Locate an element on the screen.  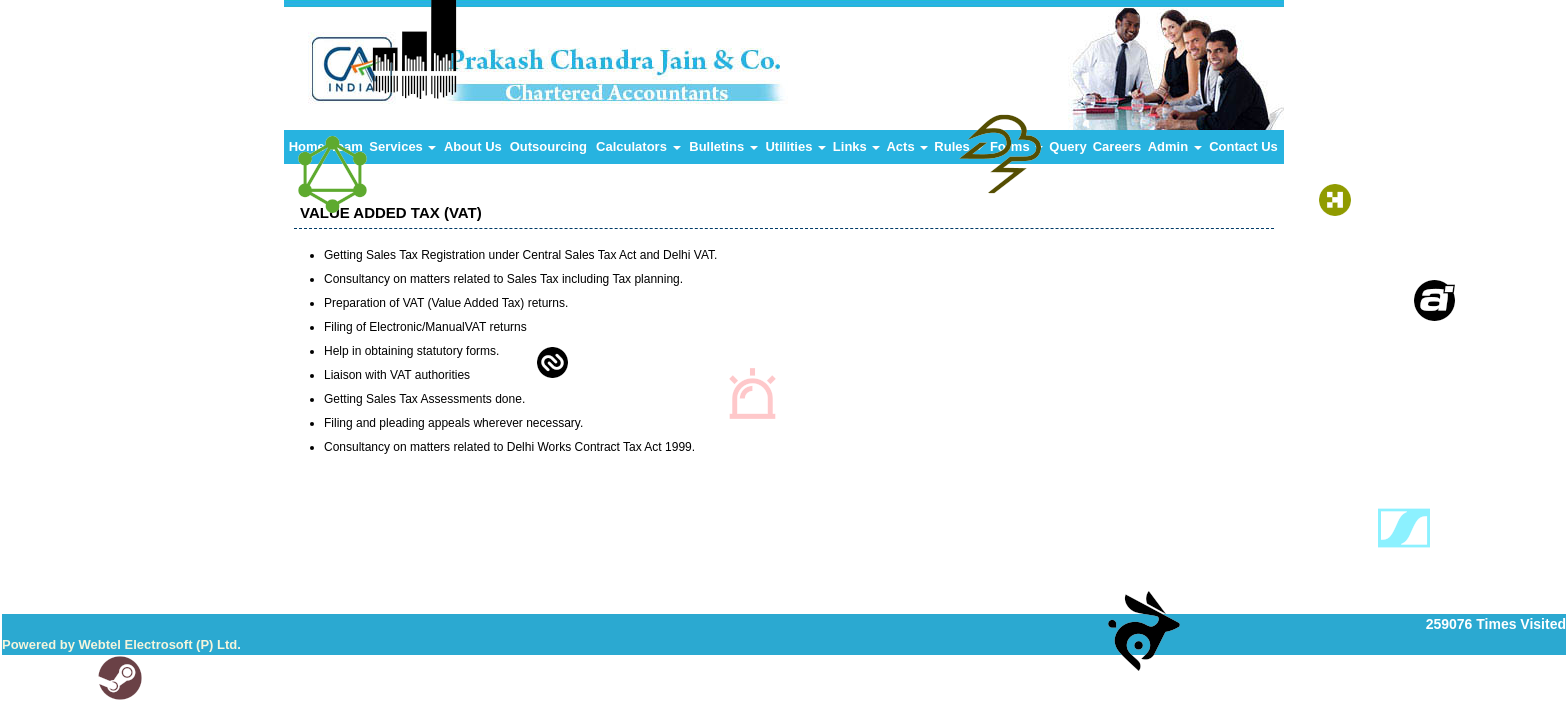
open soundcharts music analytics platform is located at coordinates (414, 49).